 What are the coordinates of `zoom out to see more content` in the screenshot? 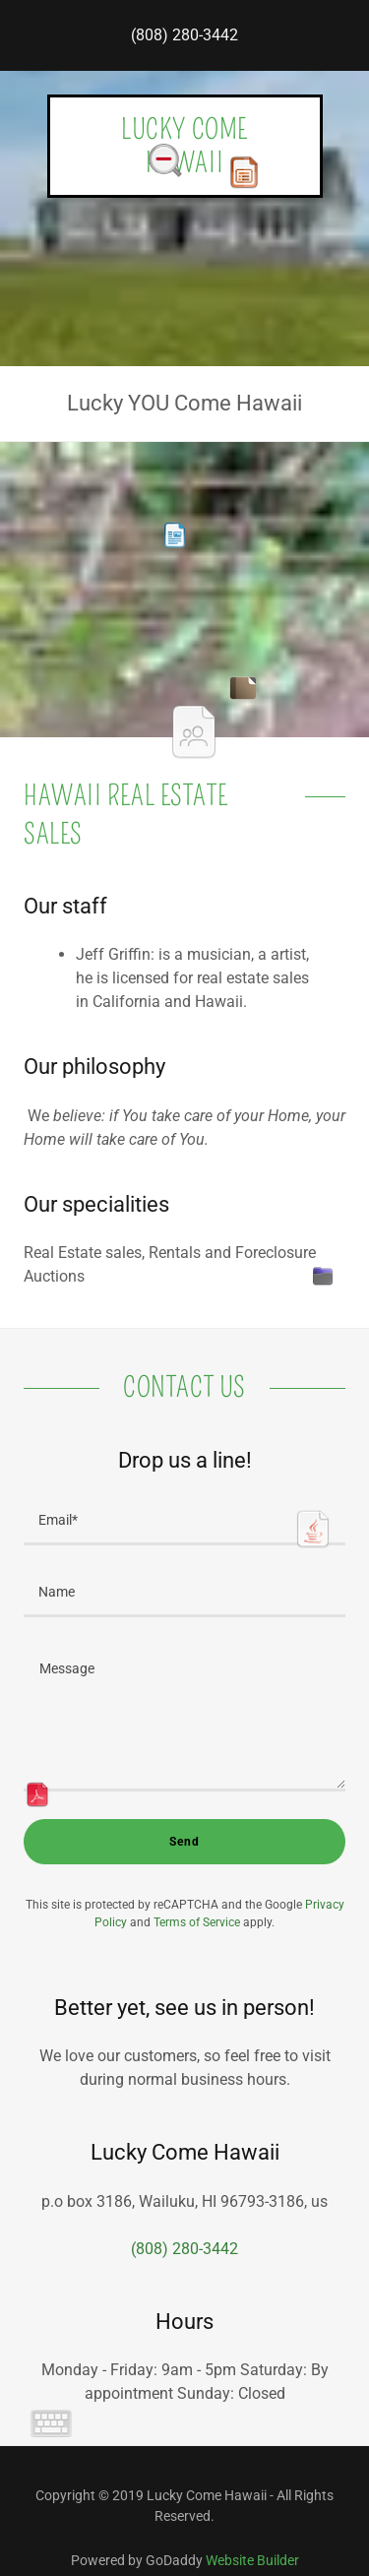 It's located at (165, 160).